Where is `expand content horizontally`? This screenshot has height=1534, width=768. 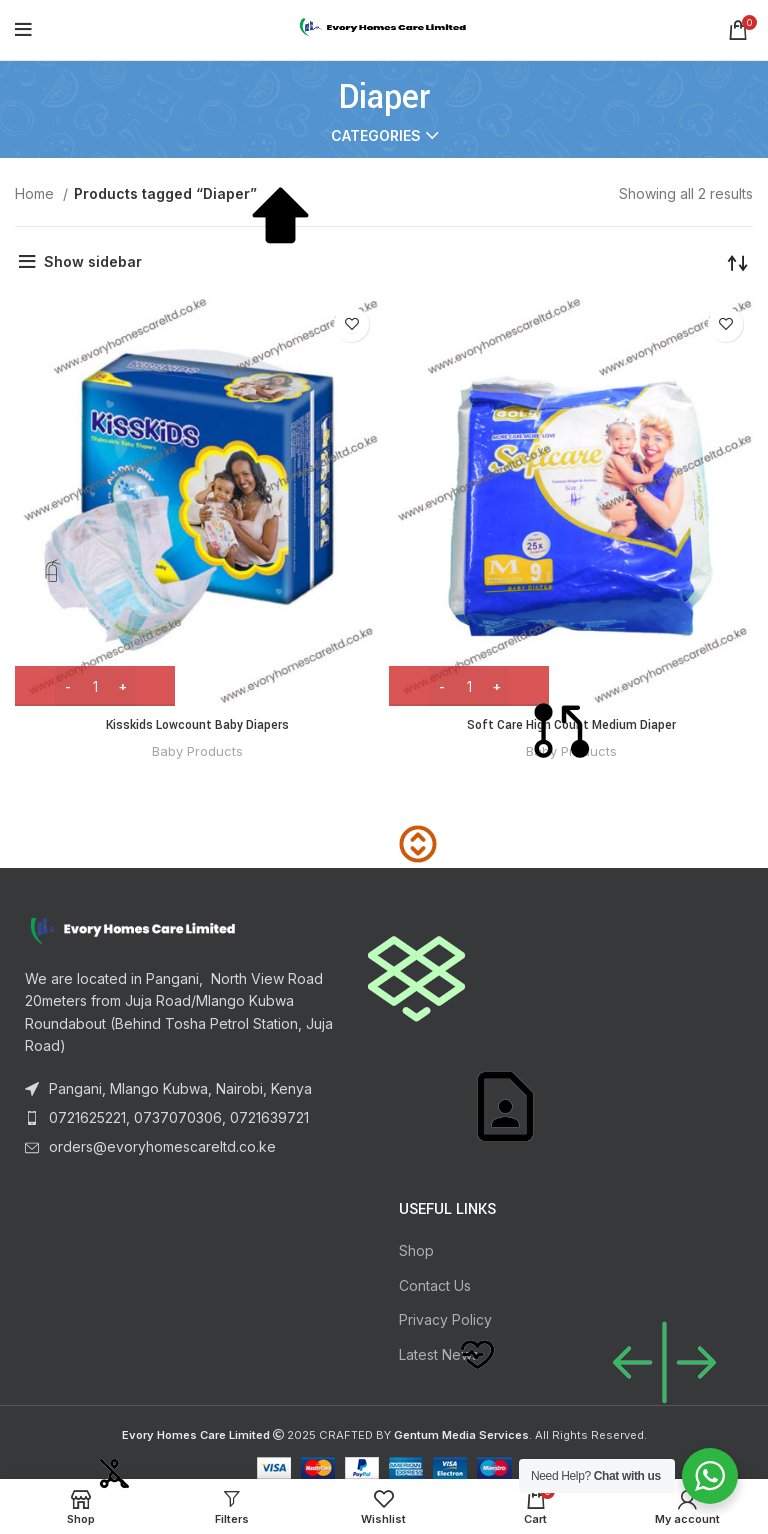
expand content horizontally is located at coordinates (664, 1362).